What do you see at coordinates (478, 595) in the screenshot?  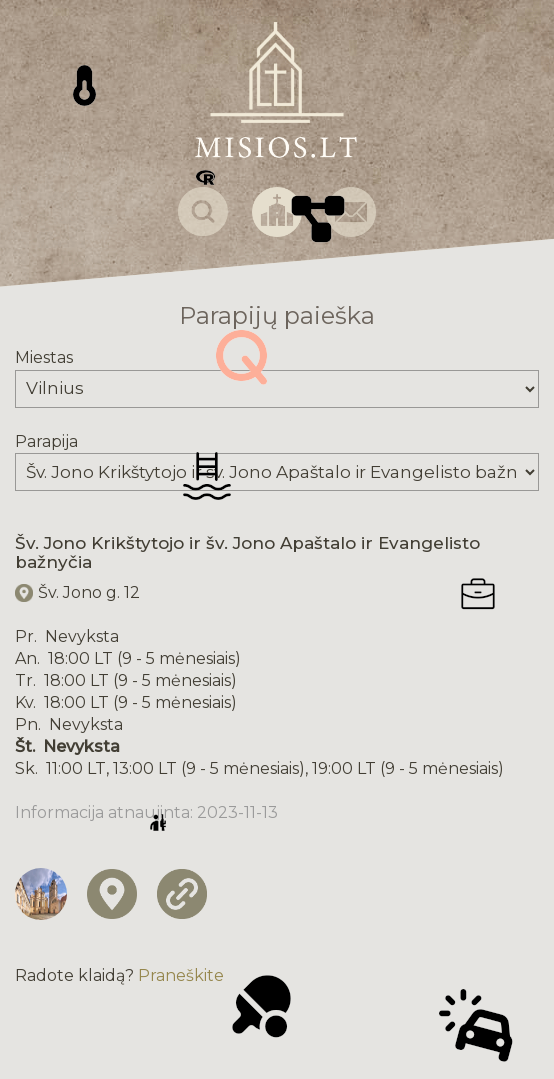 I see `access work or business-related features` at bounding box center [478, 595].